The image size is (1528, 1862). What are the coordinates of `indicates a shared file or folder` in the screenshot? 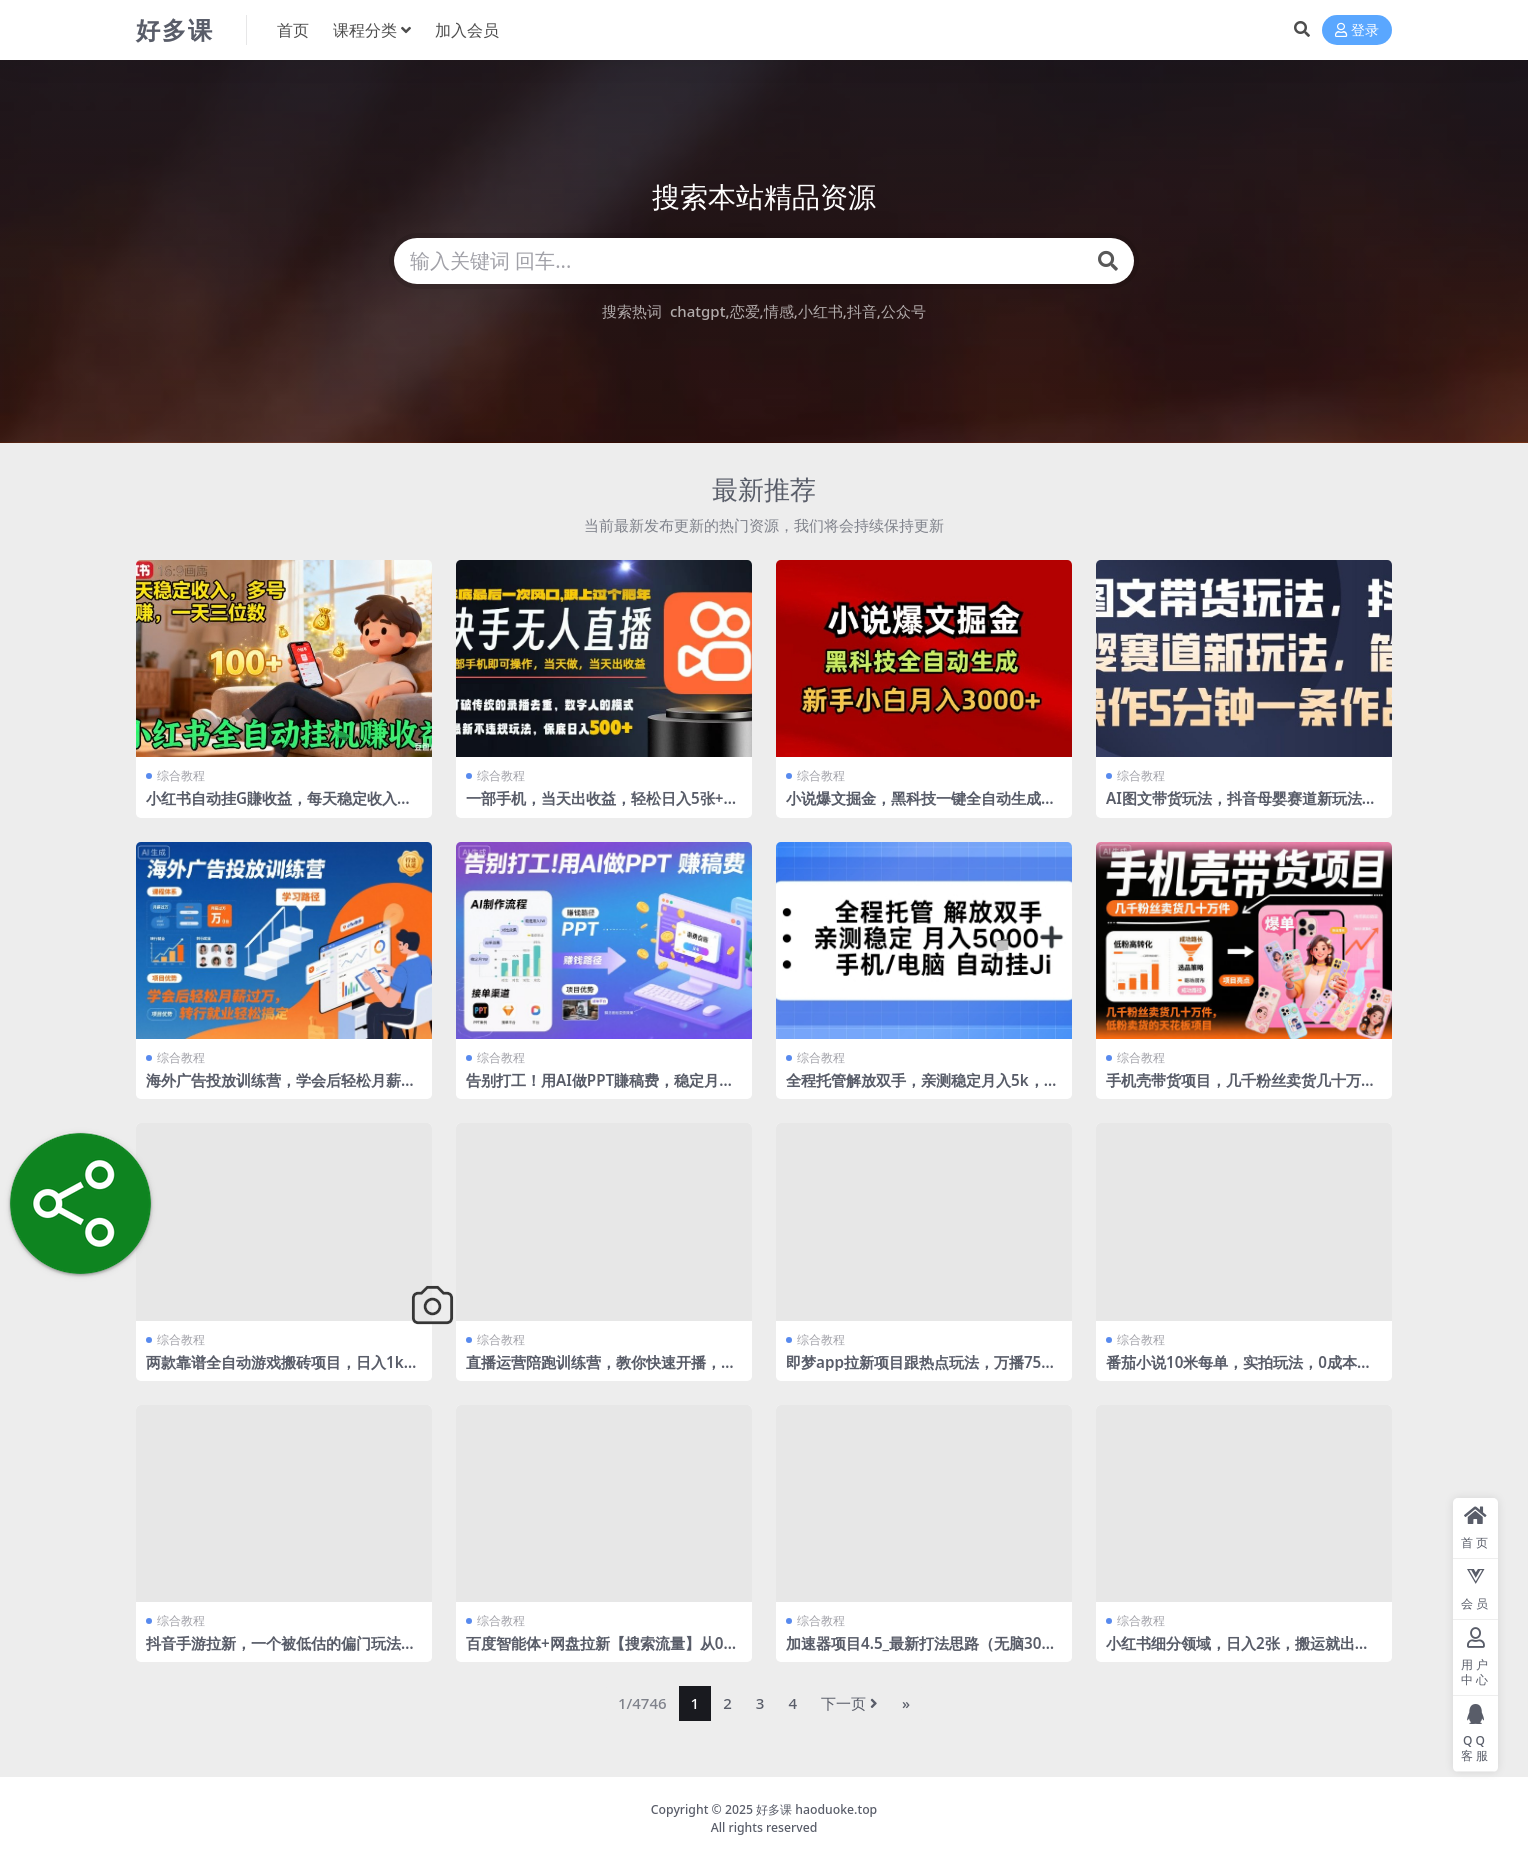 It's located at (80, 1203).